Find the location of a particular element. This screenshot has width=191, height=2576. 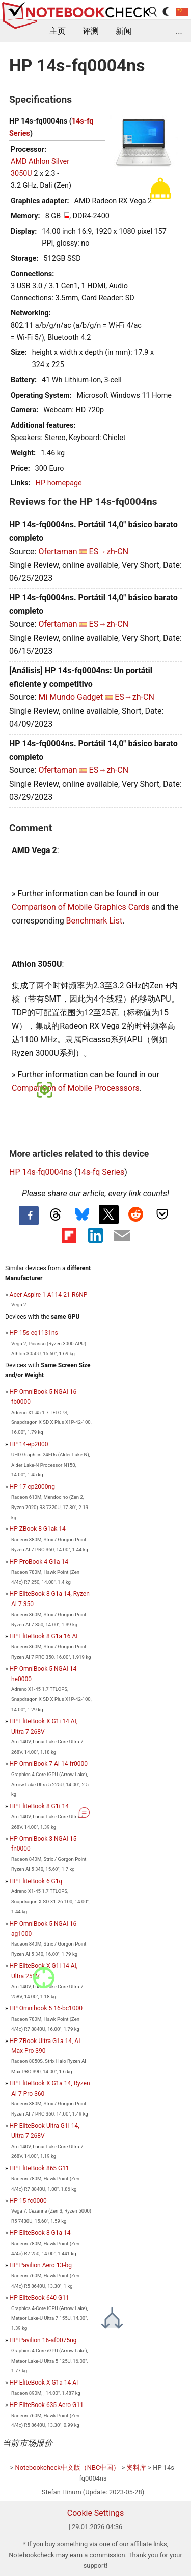

open augmented reality mode is located at coordinates (44, 1089).